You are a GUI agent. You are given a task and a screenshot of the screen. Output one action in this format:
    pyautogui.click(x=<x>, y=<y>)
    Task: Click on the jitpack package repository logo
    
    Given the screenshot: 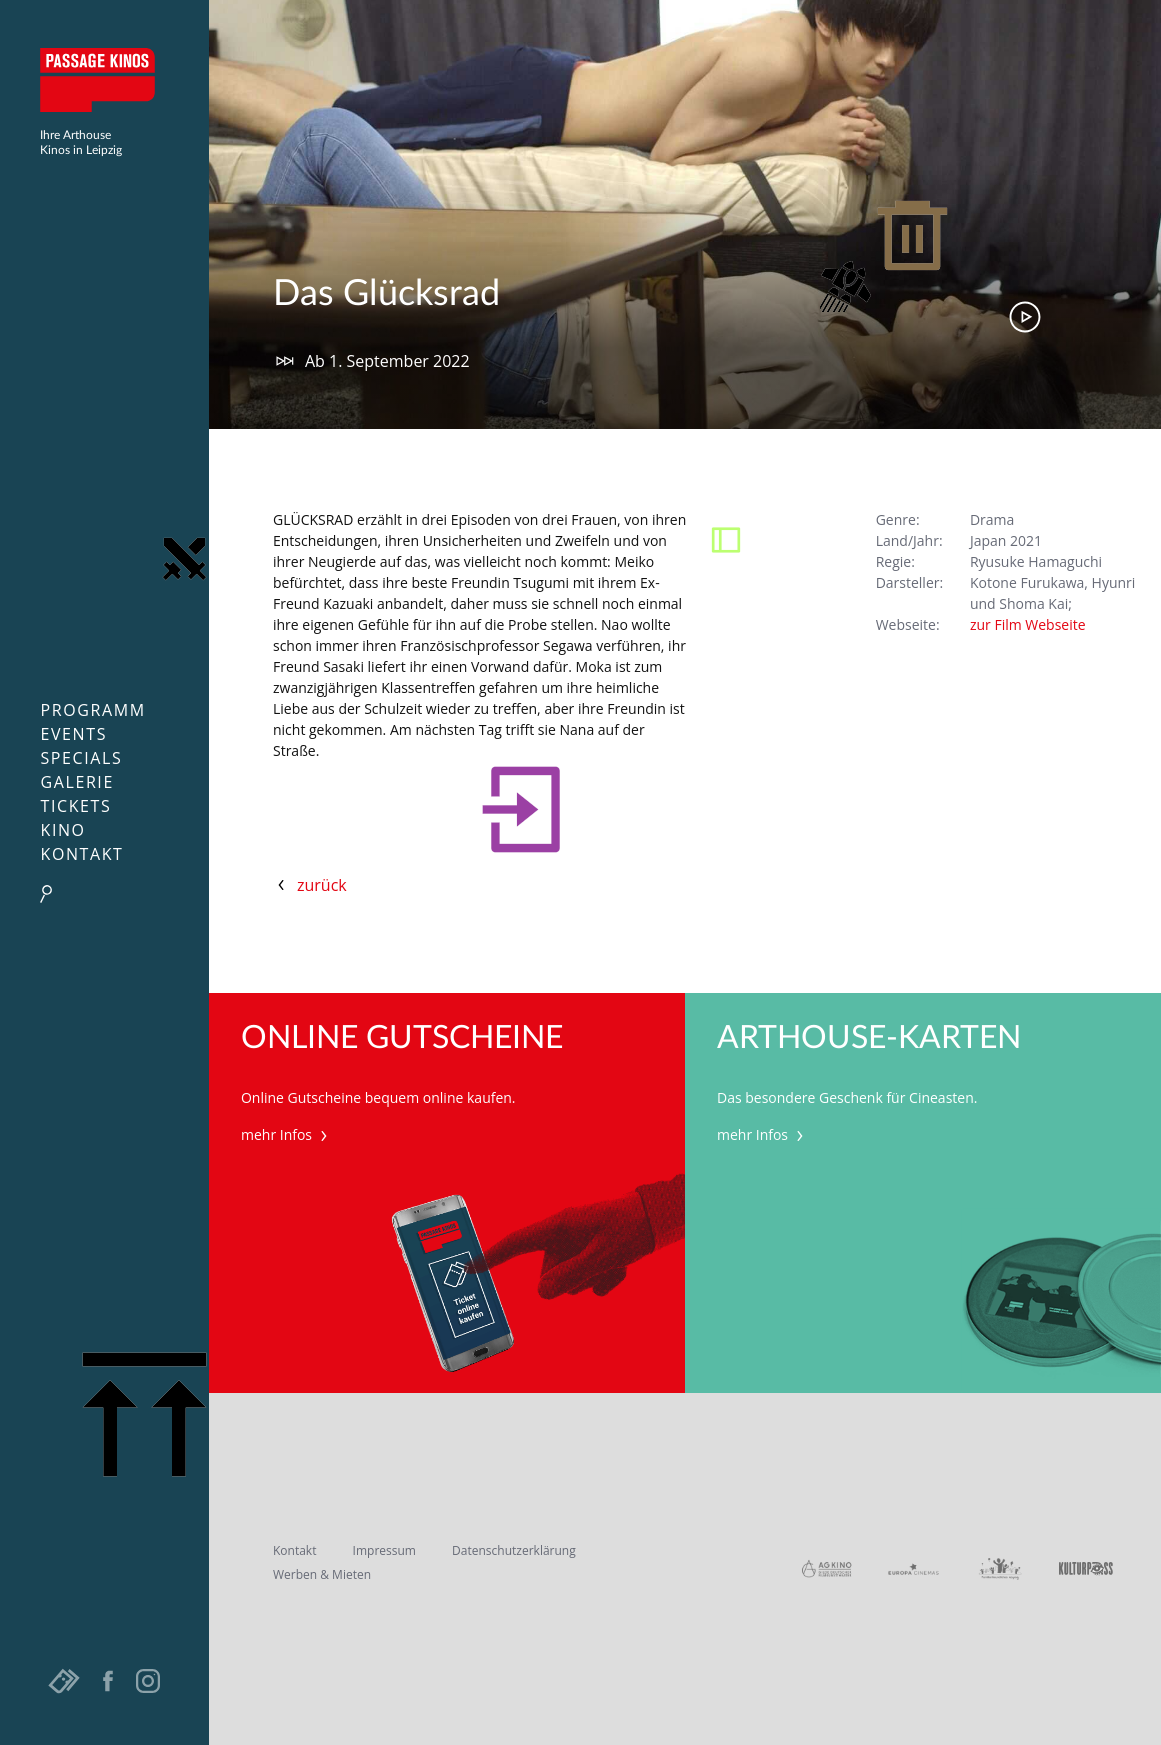 What is the action you would take?
    pyautogui.click(x=845, y=286)
    